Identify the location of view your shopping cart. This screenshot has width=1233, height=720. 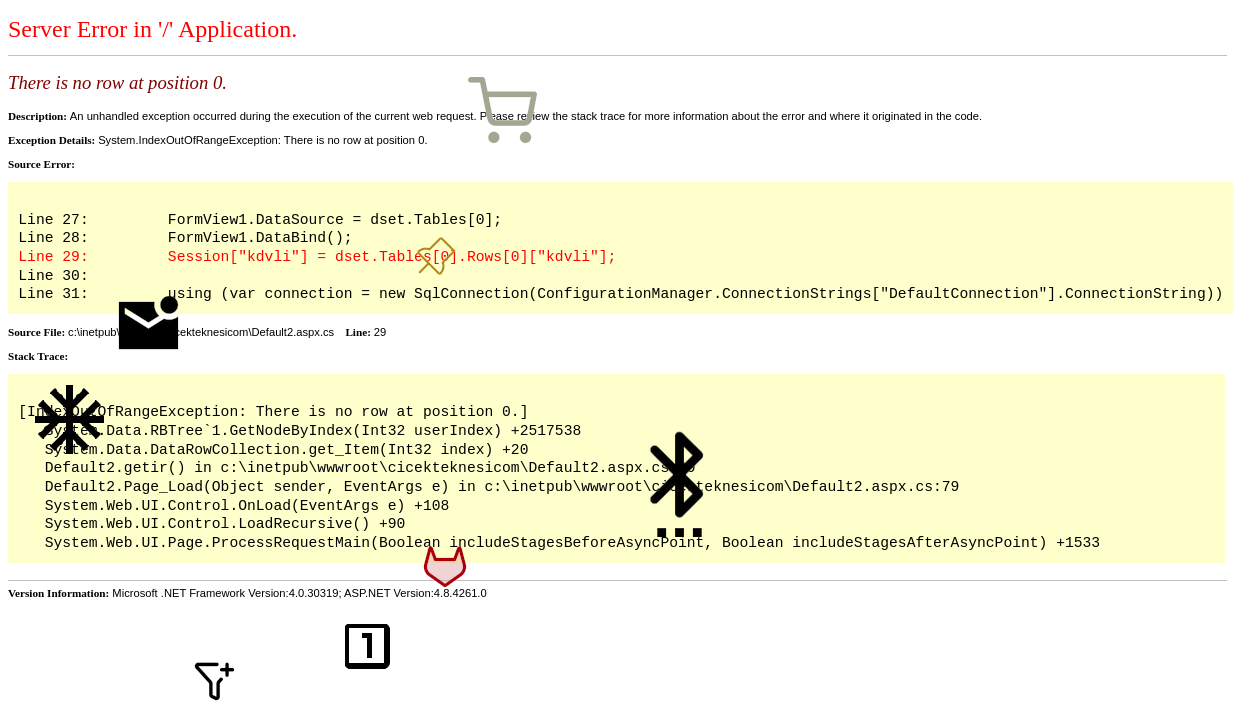
(502, 111).